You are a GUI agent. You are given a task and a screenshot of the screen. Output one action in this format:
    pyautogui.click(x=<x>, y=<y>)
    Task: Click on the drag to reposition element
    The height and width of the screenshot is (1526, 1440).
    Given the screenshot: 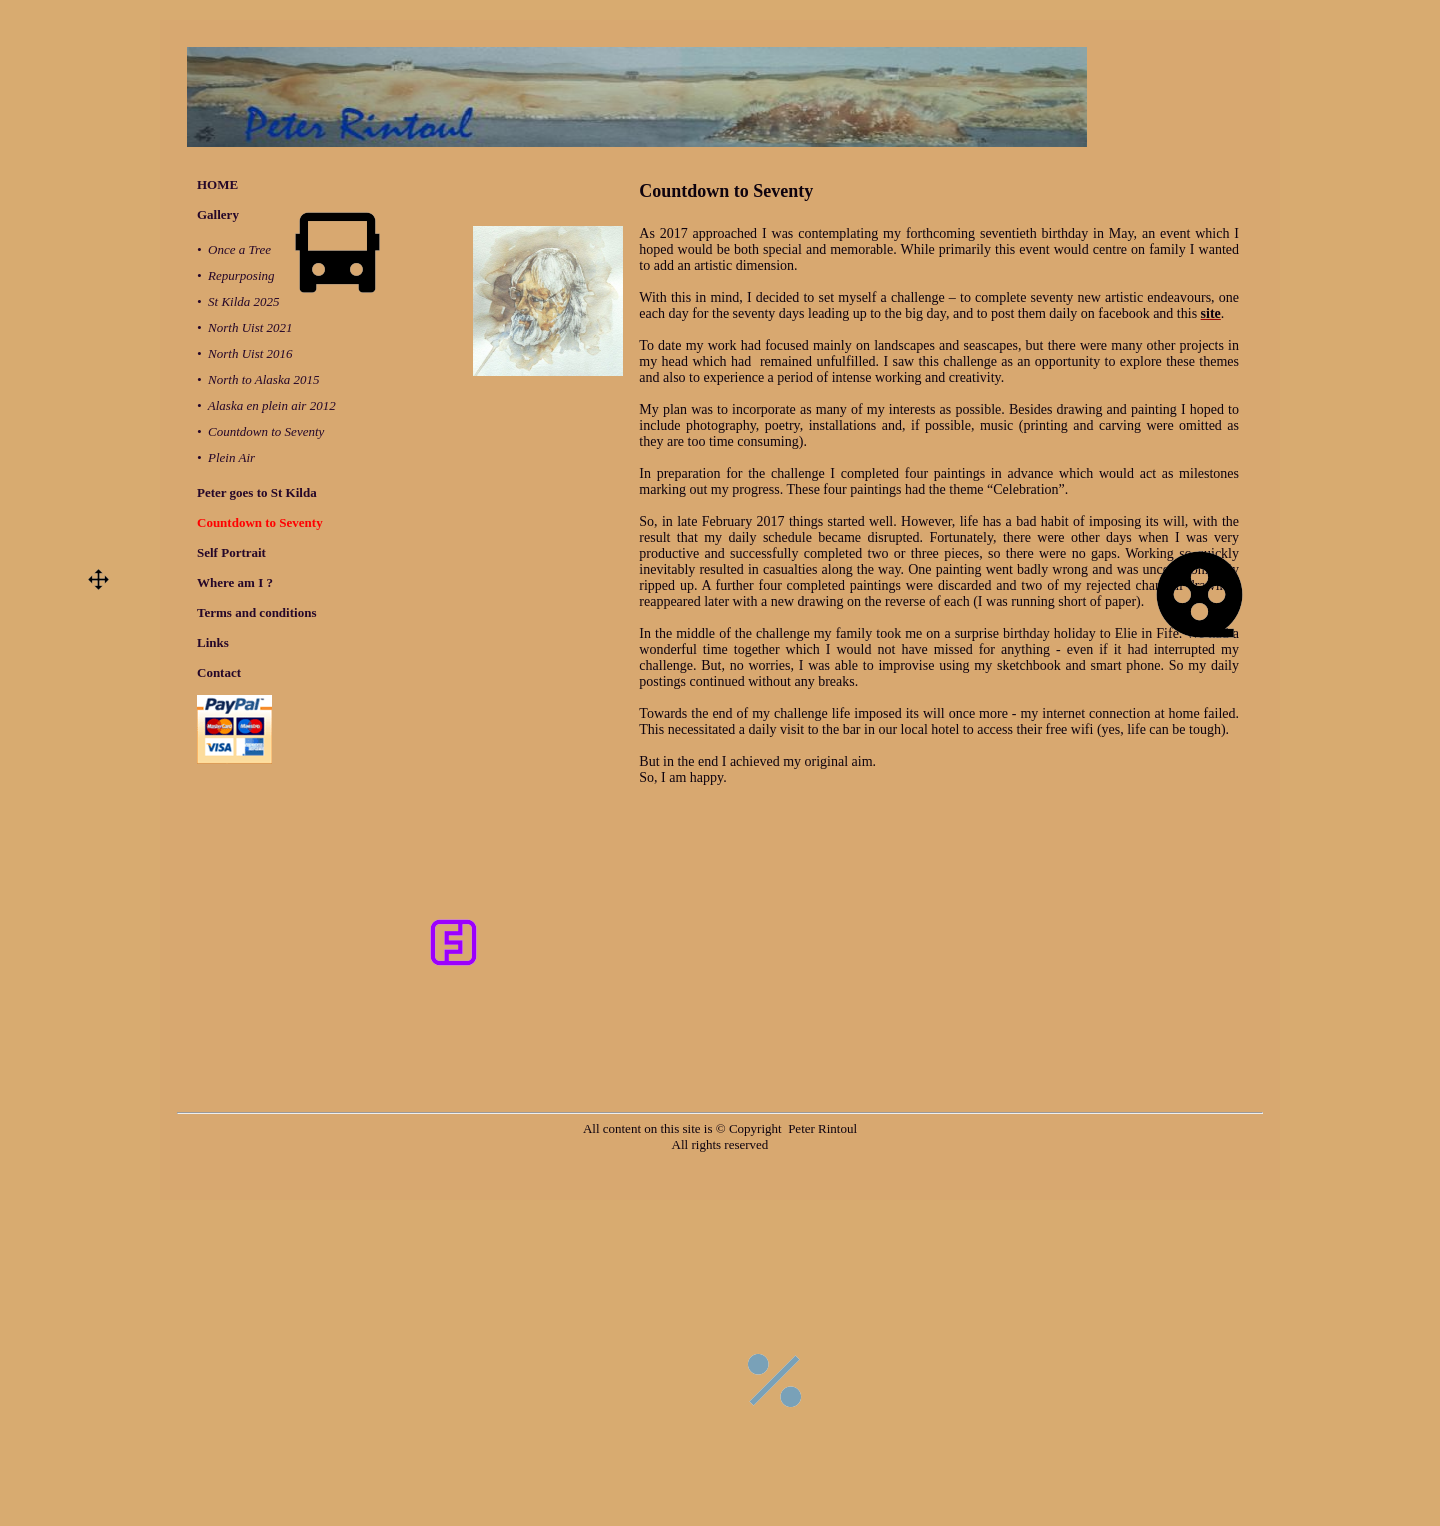 What is the action you would take?
    pyautogui.click(x=98, y=579)
    